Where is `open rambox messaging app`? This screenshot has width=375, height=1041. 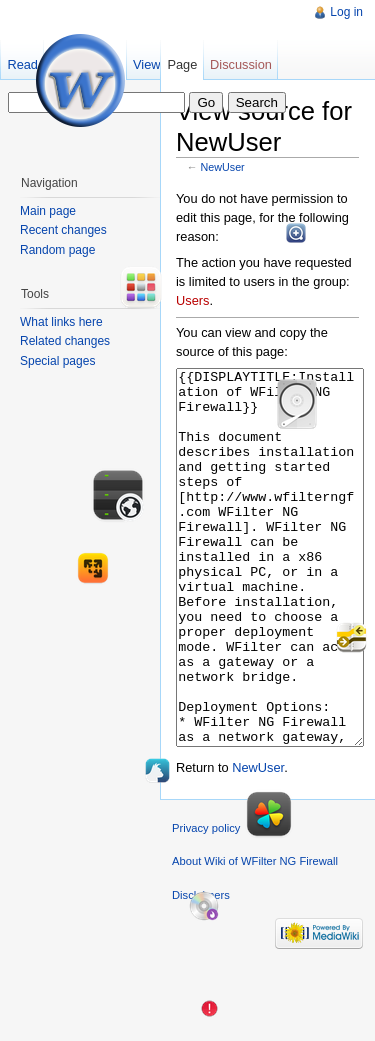 open rambox messaging app is located at coordinates (157, 770).